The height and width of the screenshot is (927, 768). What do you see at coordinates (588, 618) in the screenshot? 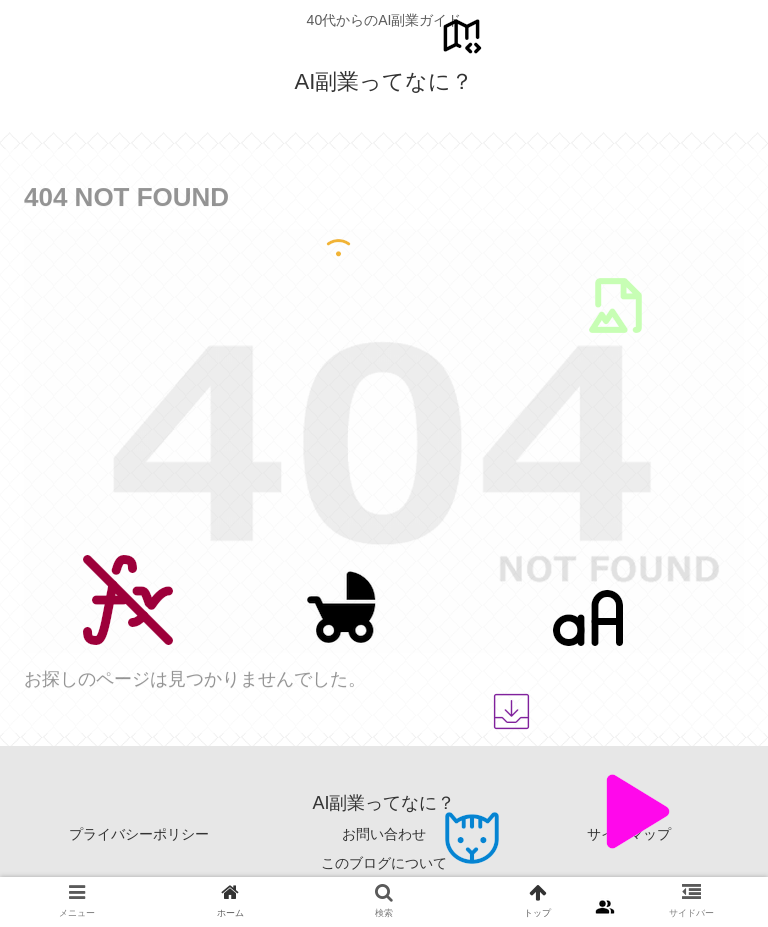
I see `toggle between uppercase and lowercase text` at bounding box center [588, 618].